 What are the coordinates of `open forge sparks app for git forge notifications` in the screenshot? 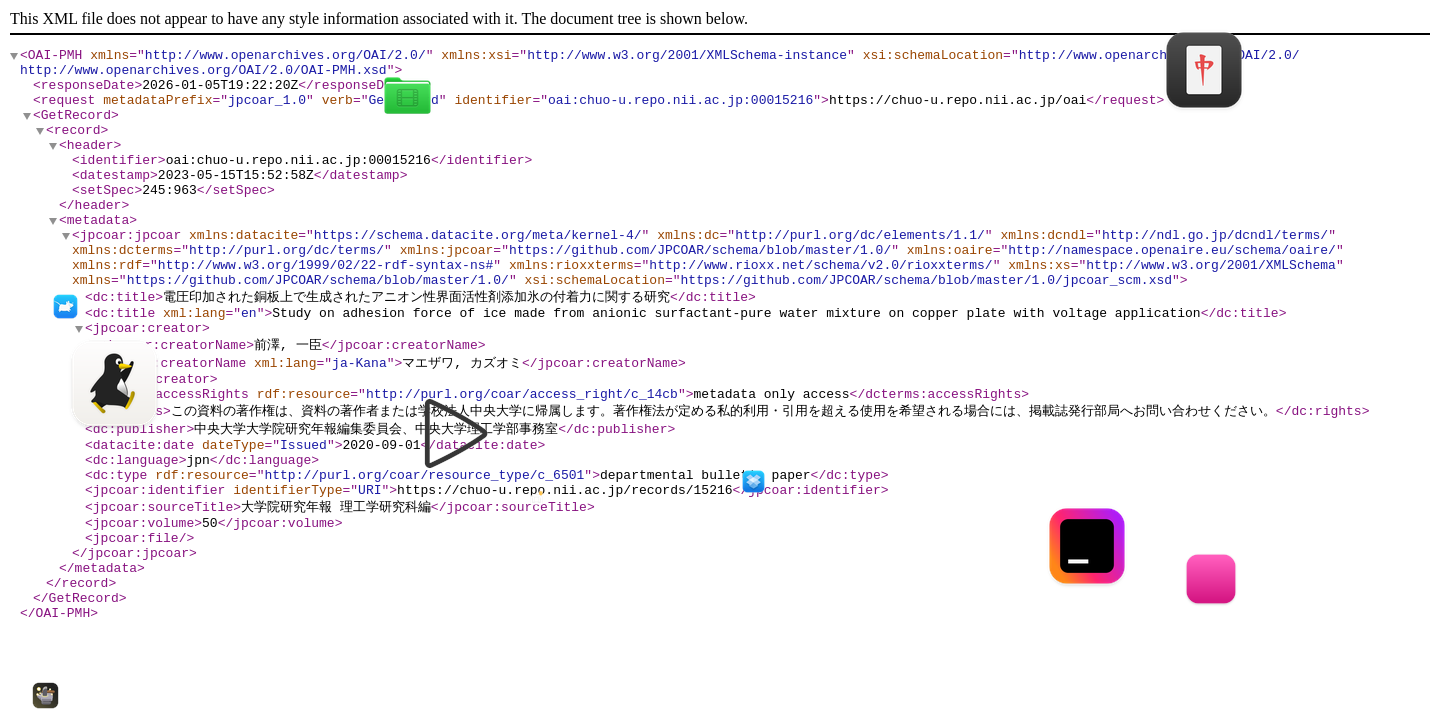 It's located at (45, 695).